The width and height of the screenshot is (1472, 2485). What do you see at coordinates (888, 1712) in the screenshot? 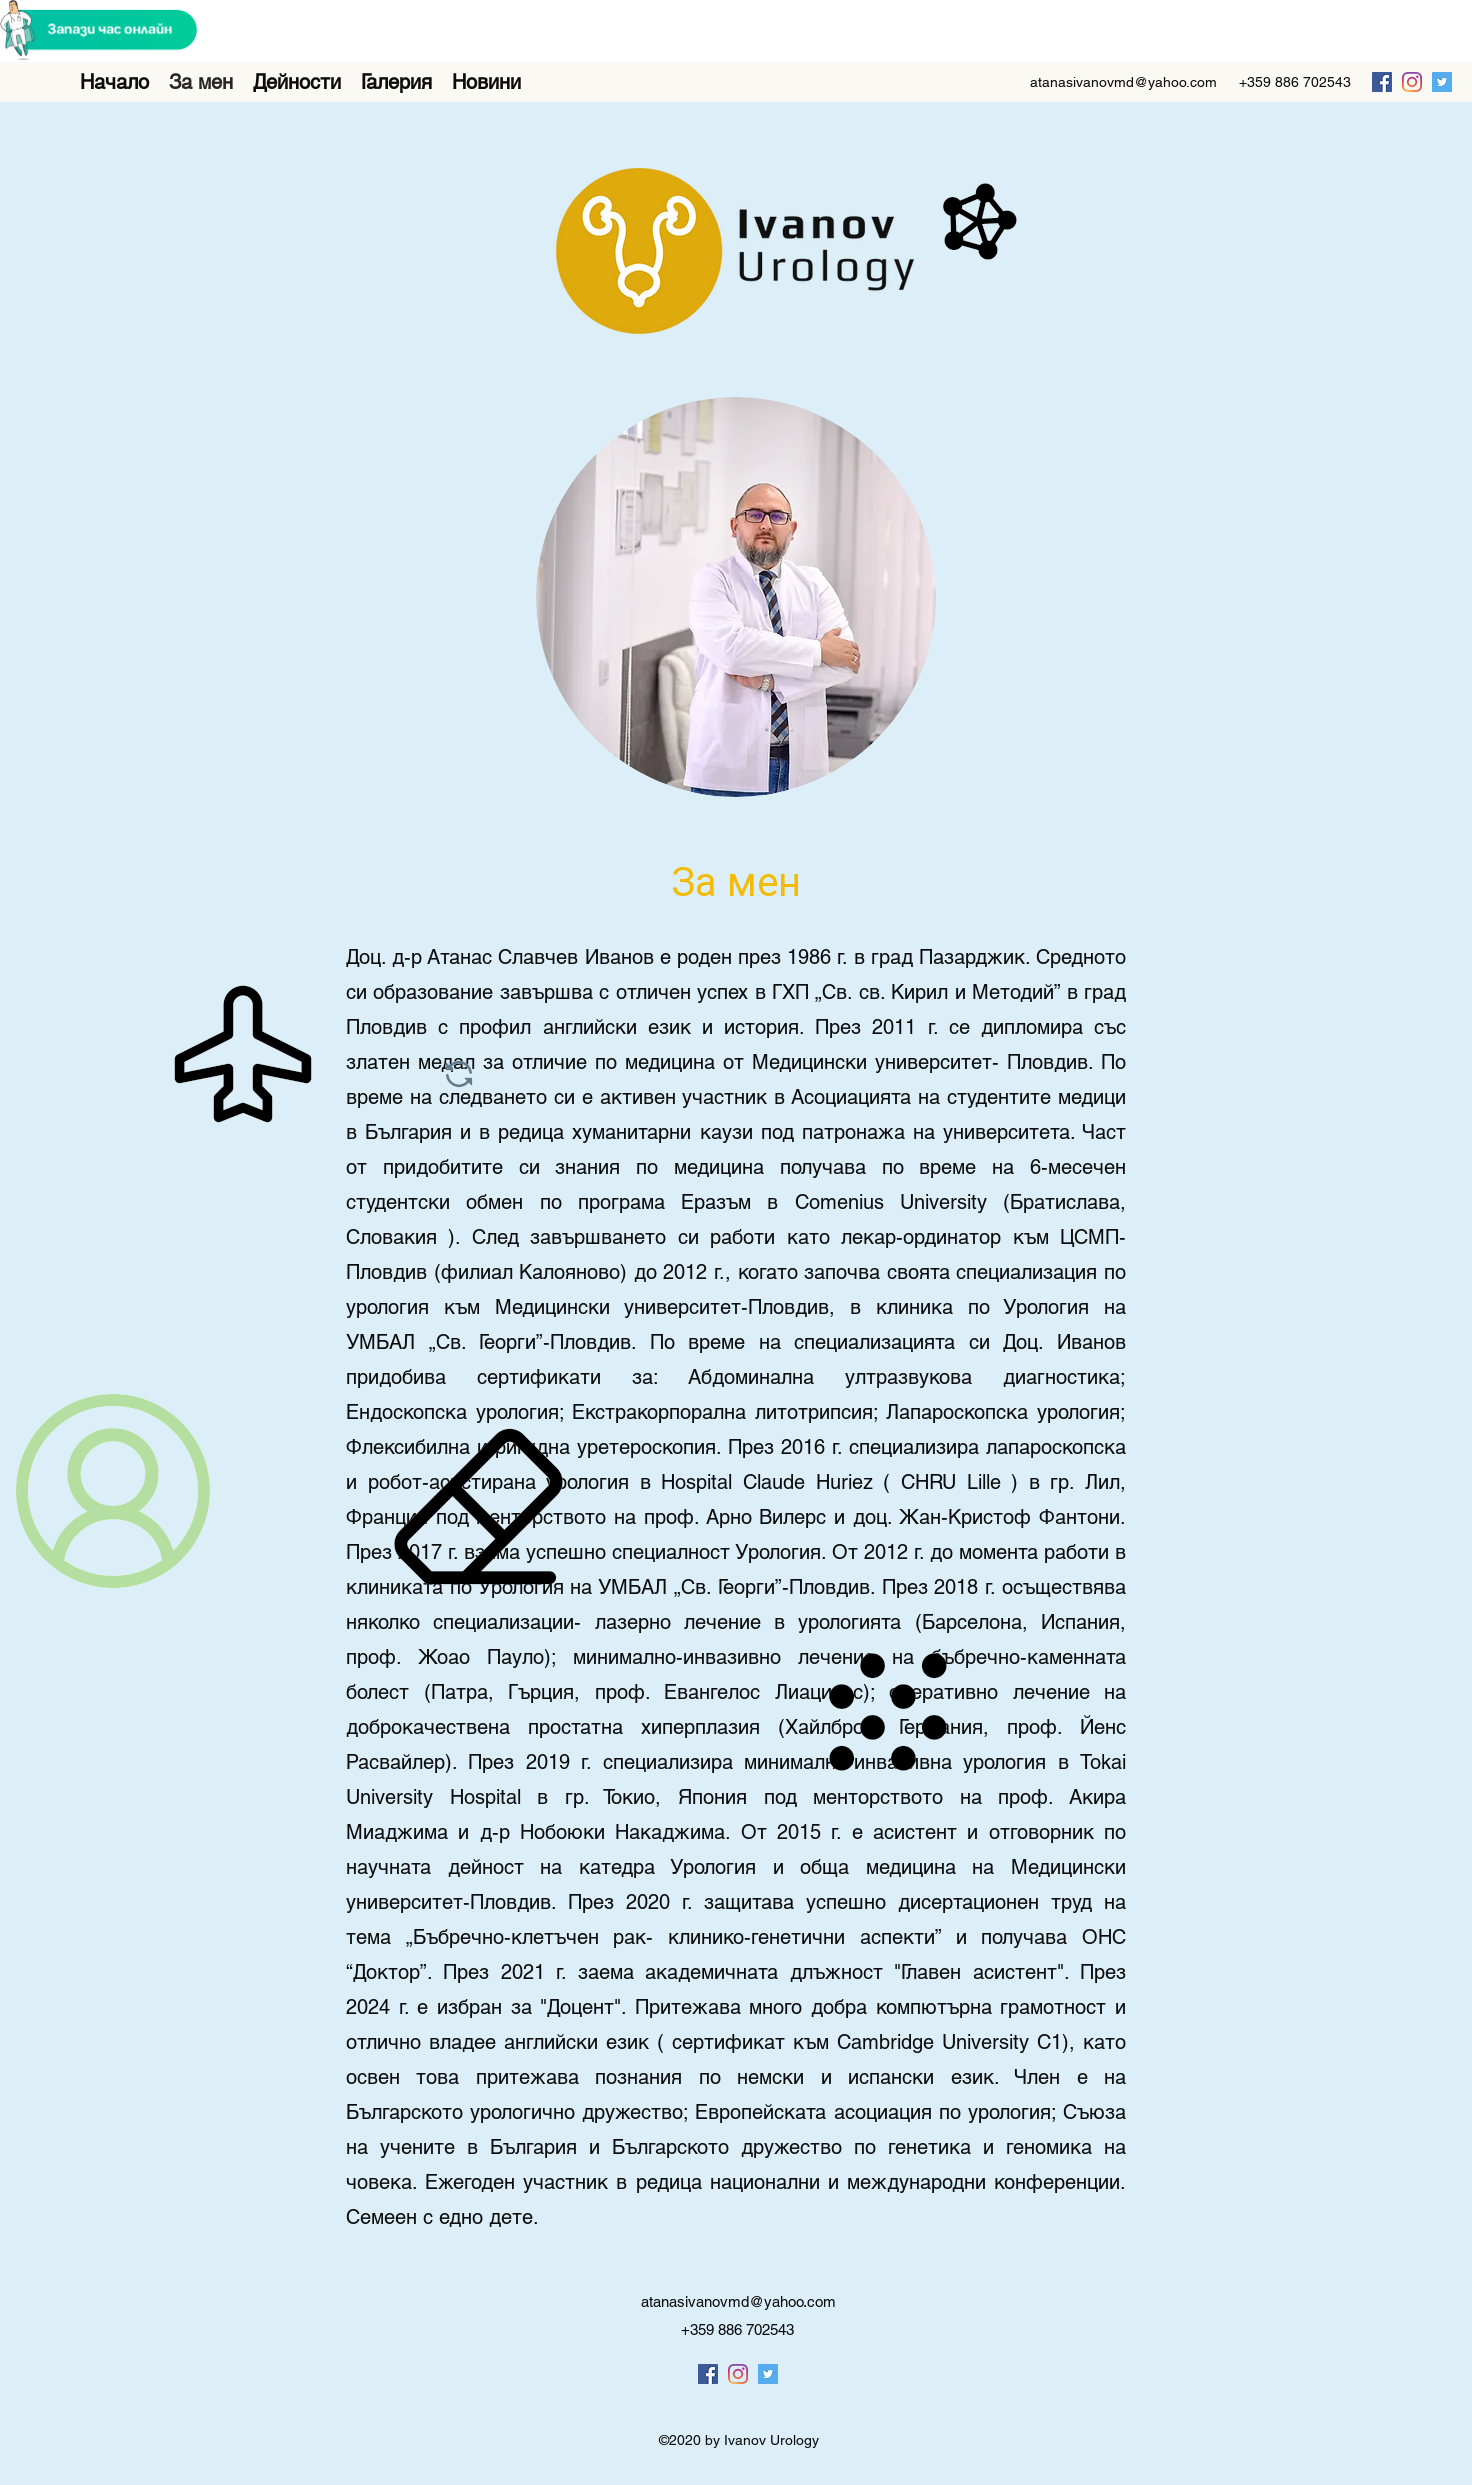
I see `adjust image grain or noise settings` at bounding box center [888, 1712].